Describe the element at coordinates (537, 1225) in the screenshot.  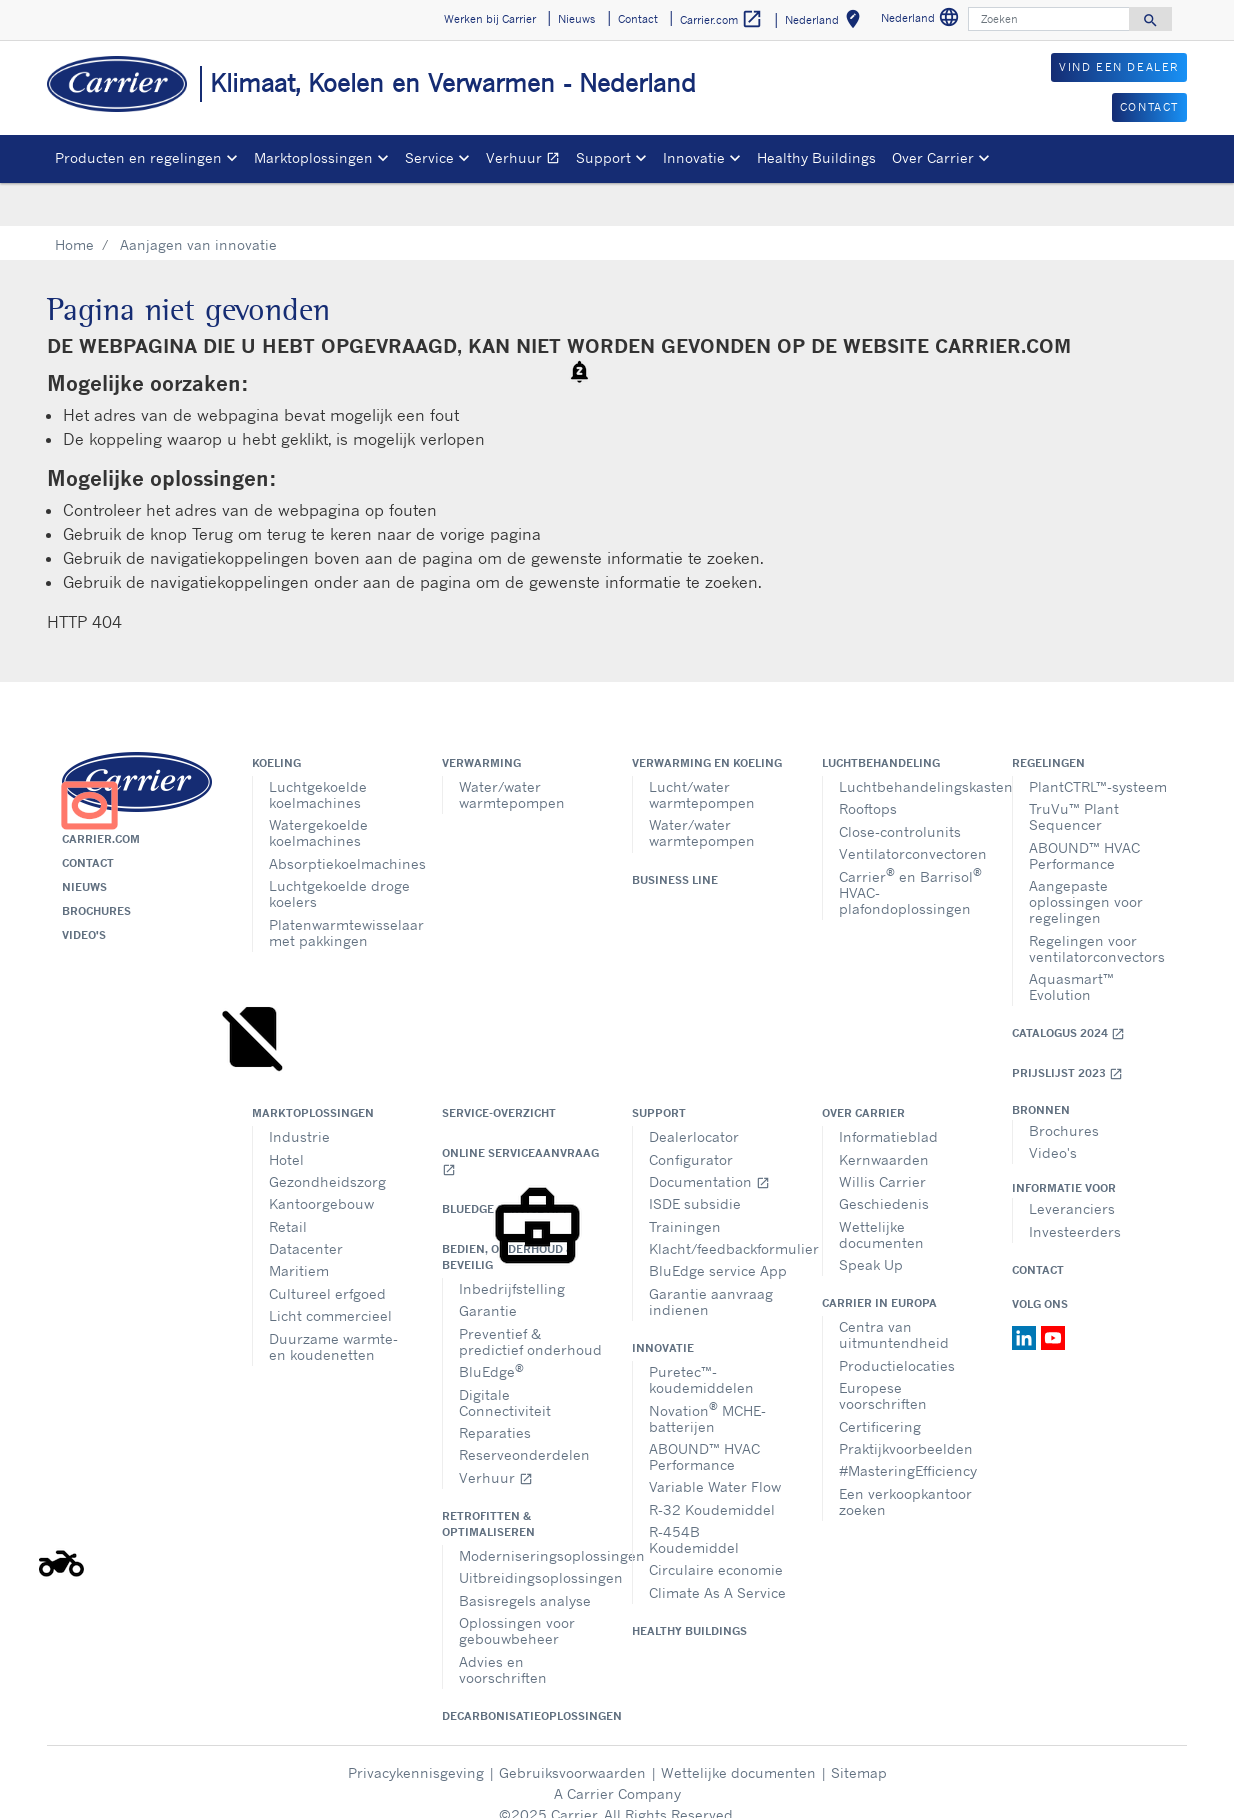
I see `access work or business-related features` at that location.